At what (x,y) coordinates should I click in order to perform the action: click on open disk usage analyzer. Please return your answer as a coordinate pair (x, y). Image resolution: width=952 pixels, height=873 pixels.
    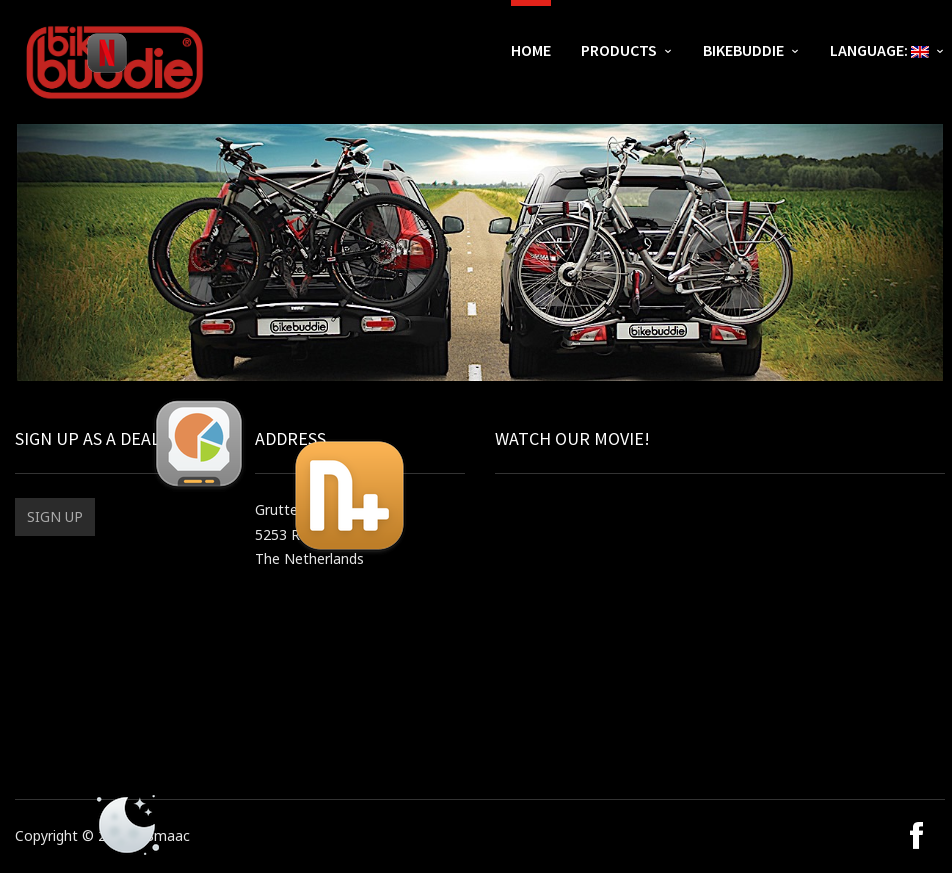
    Looking at the image, I should click on (199, 445).